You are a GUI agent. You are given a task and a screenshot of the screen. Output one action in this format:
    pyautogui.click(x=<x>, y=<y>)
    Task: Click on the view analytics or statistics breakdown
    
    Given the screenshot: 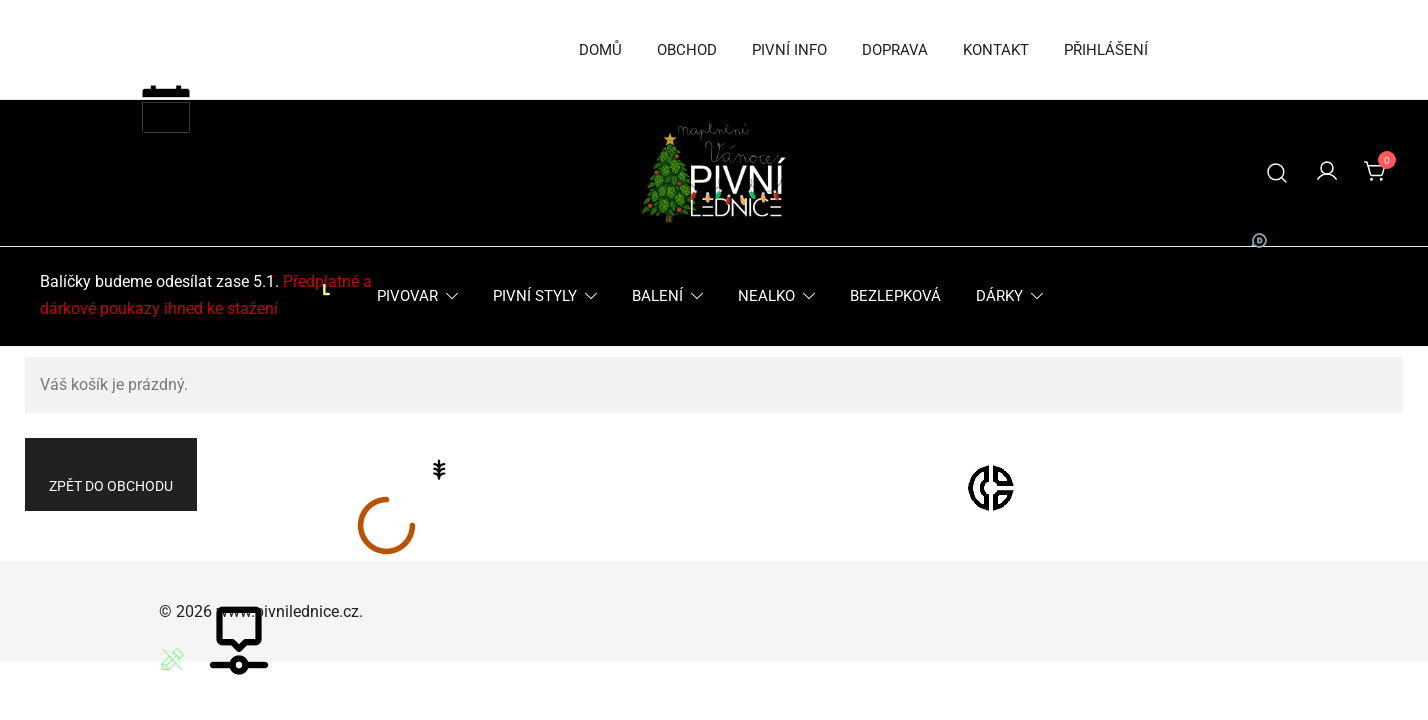 What is the action you would take?
    pyautogui.click(x=991, y=488)
    